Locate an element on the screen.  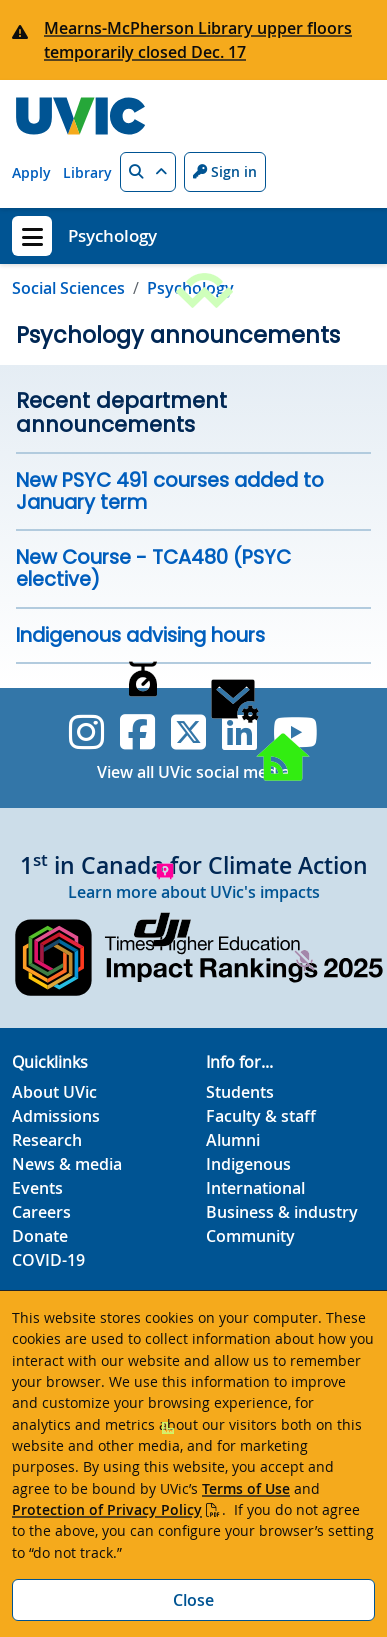
access measurement or ruler tool is located at coordinates (168, 1428).